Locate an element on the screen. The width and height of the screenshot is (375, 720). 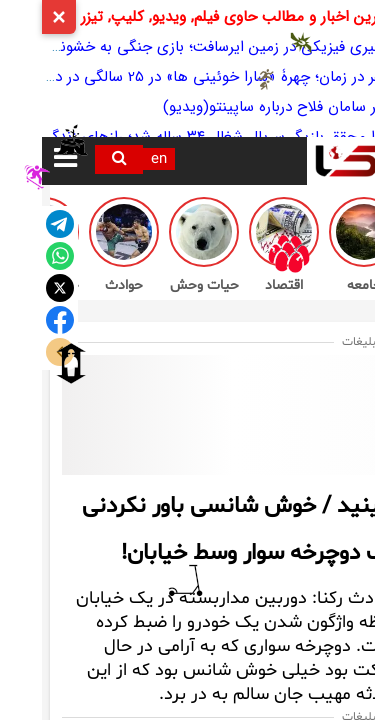
indicates resource regeneration in progress is located at coordinates (72, 140).